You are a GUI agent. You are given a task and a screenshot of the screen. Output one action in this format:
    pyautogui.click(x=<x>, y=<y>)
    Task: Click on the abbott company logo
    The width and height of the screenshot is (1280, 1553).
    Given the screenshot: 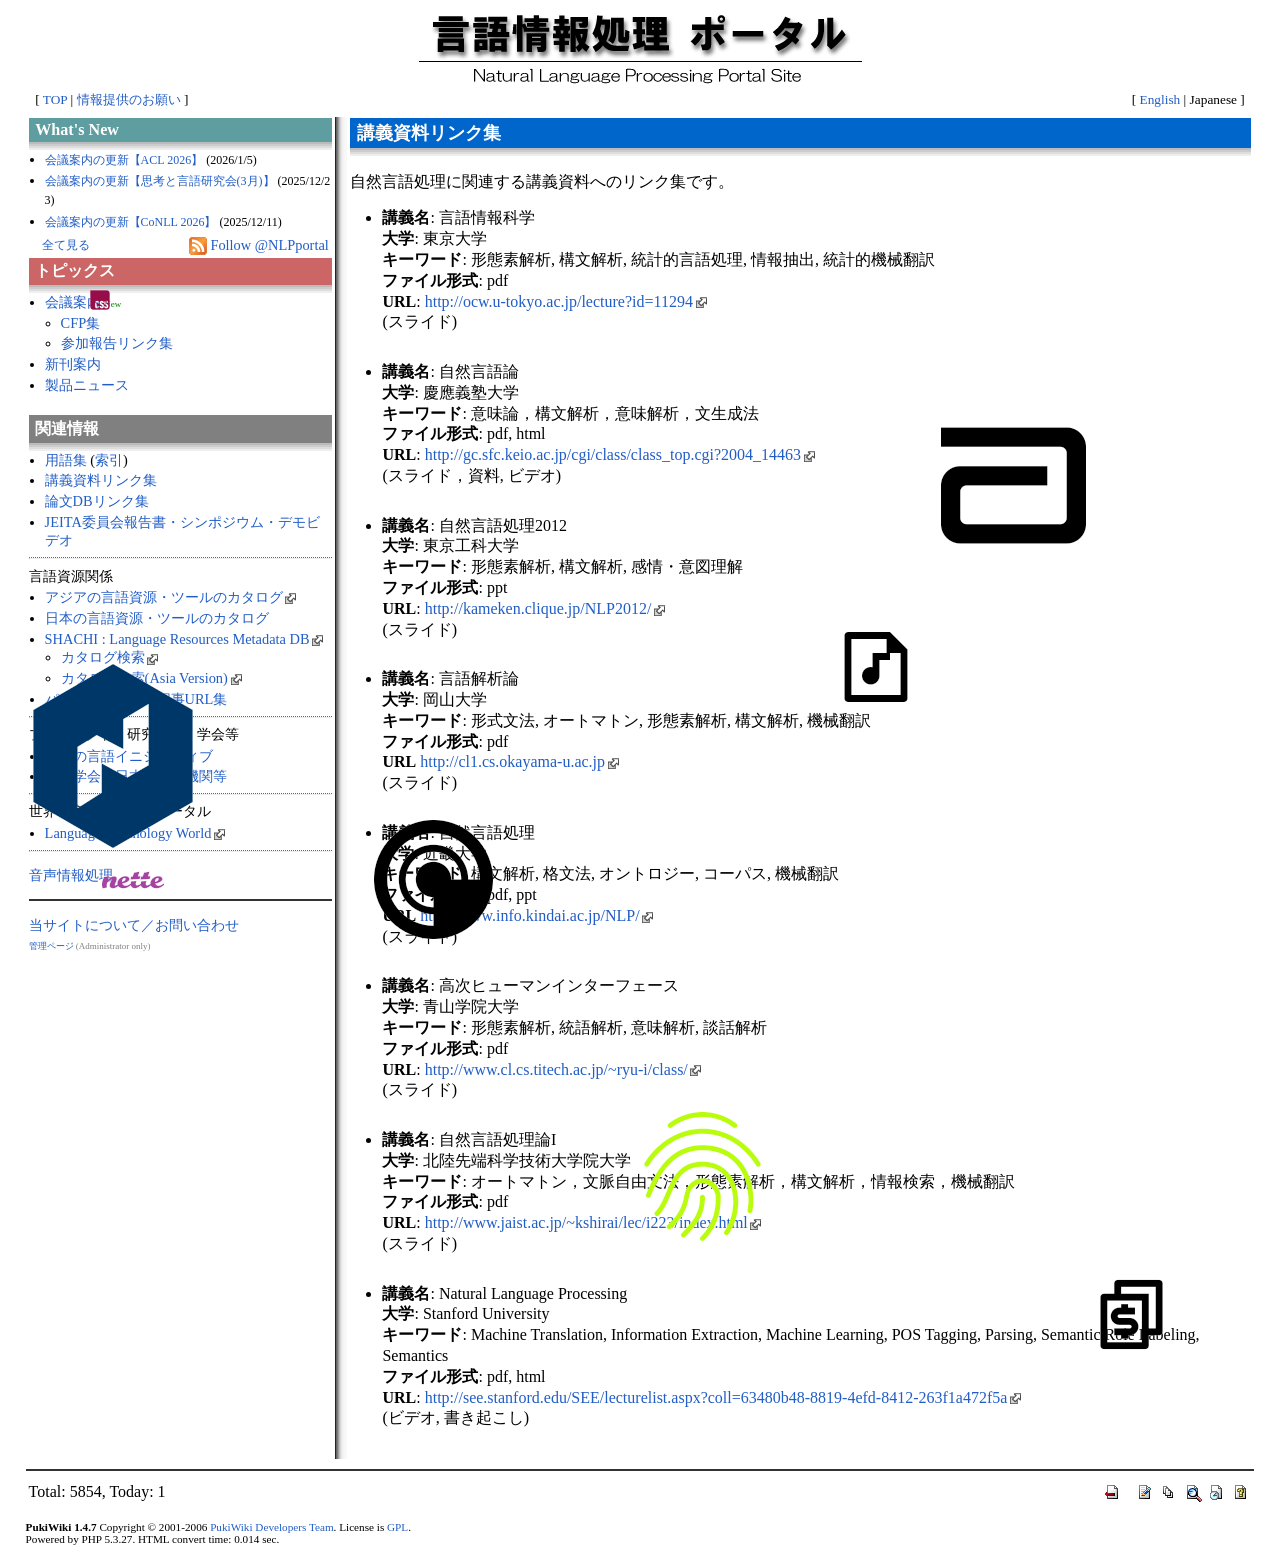 What is the action you would take?
    pyautogui.click(x=1013, y=485)
    